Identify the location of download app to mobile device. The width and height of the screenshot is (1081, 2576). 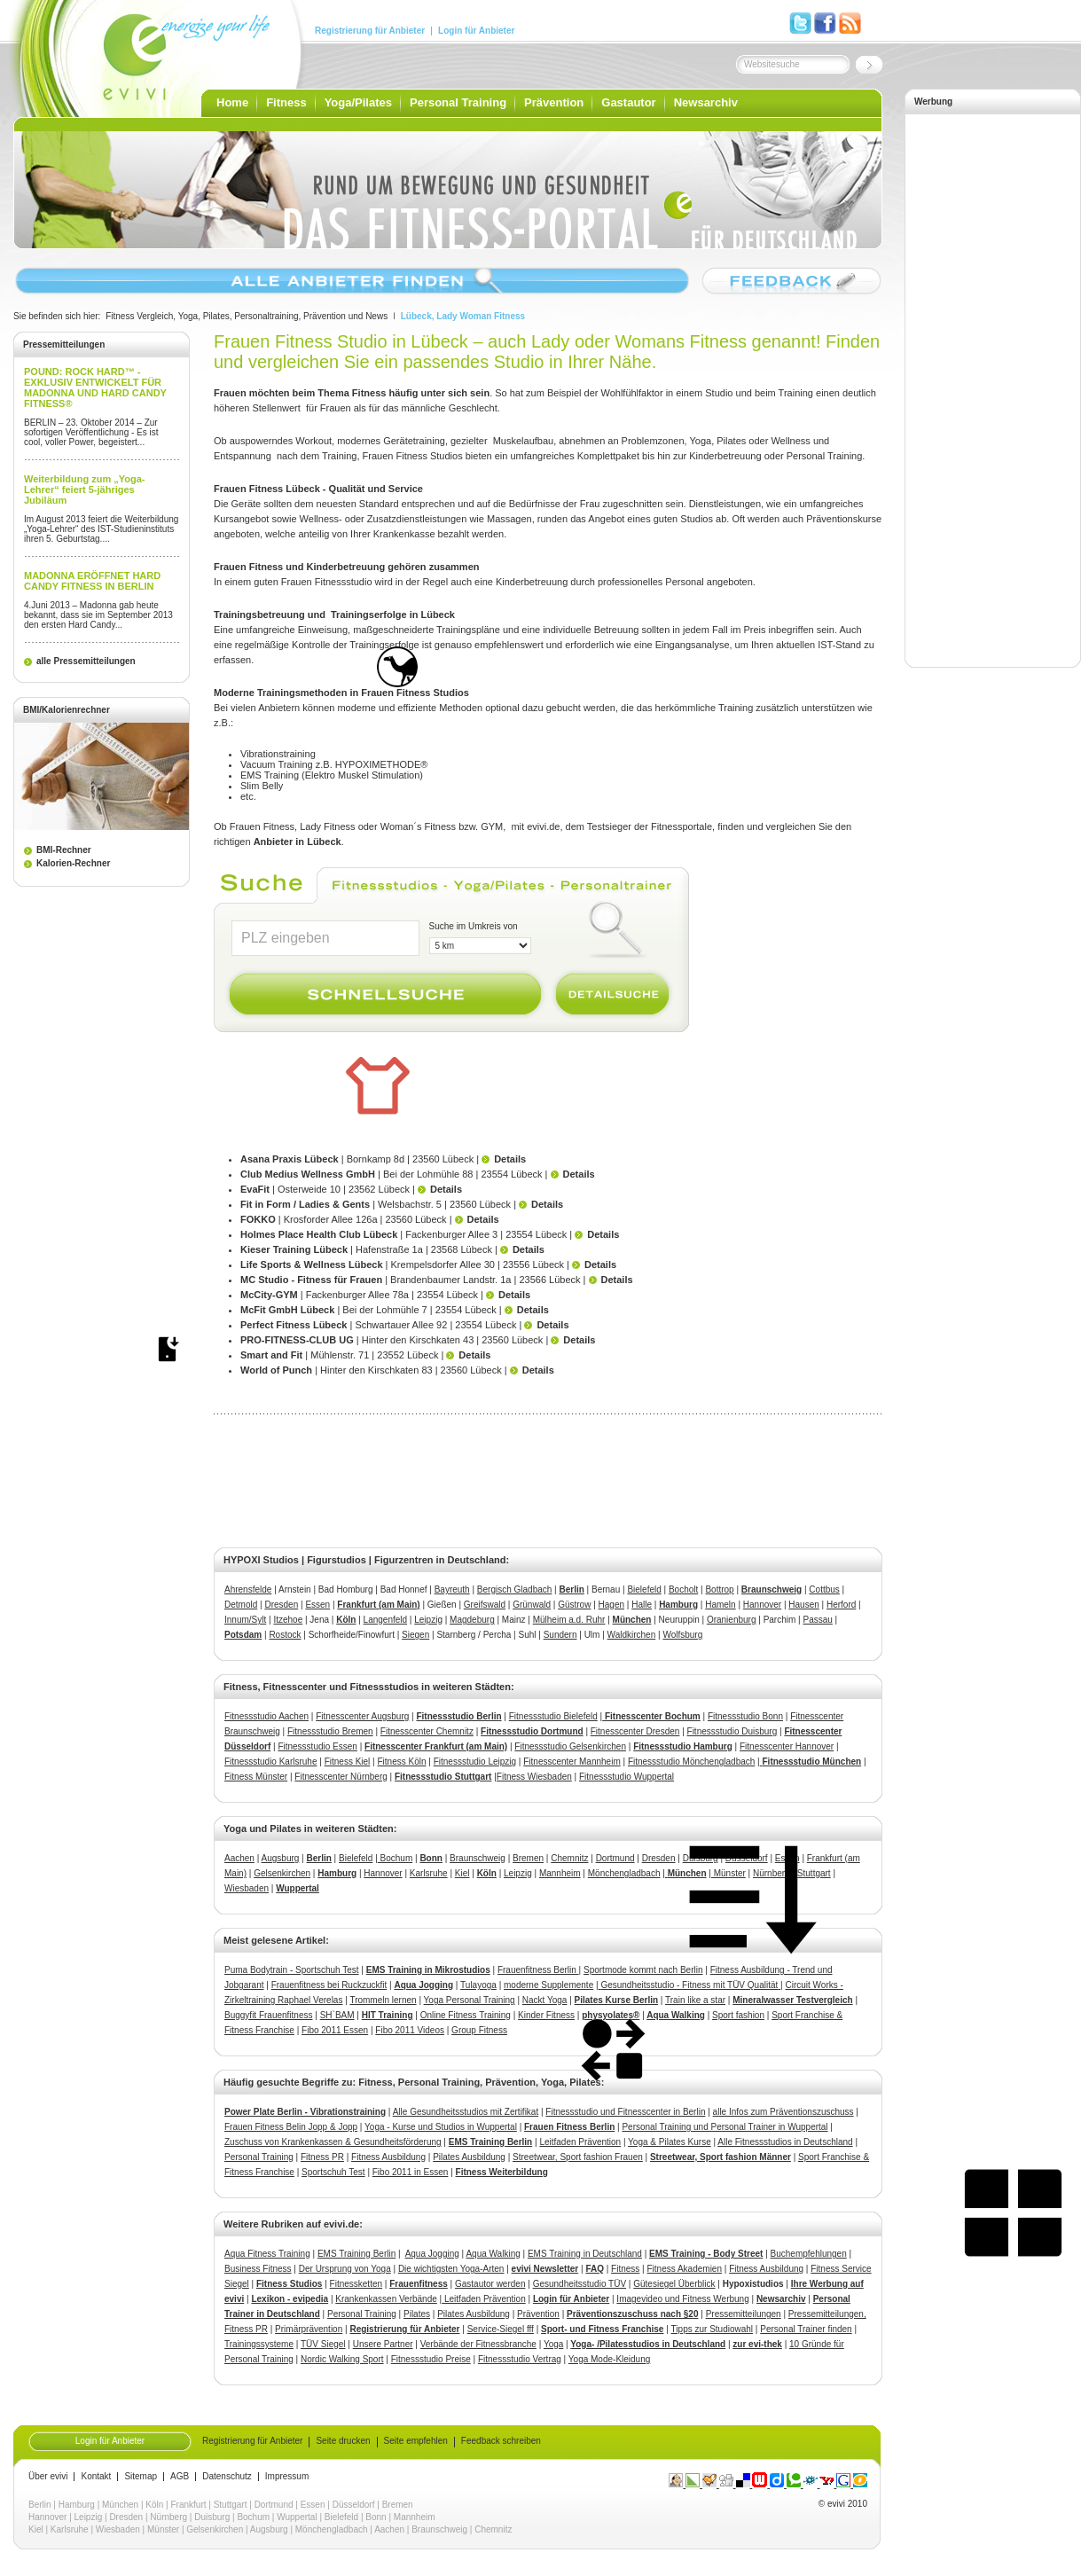
(167, 1349).